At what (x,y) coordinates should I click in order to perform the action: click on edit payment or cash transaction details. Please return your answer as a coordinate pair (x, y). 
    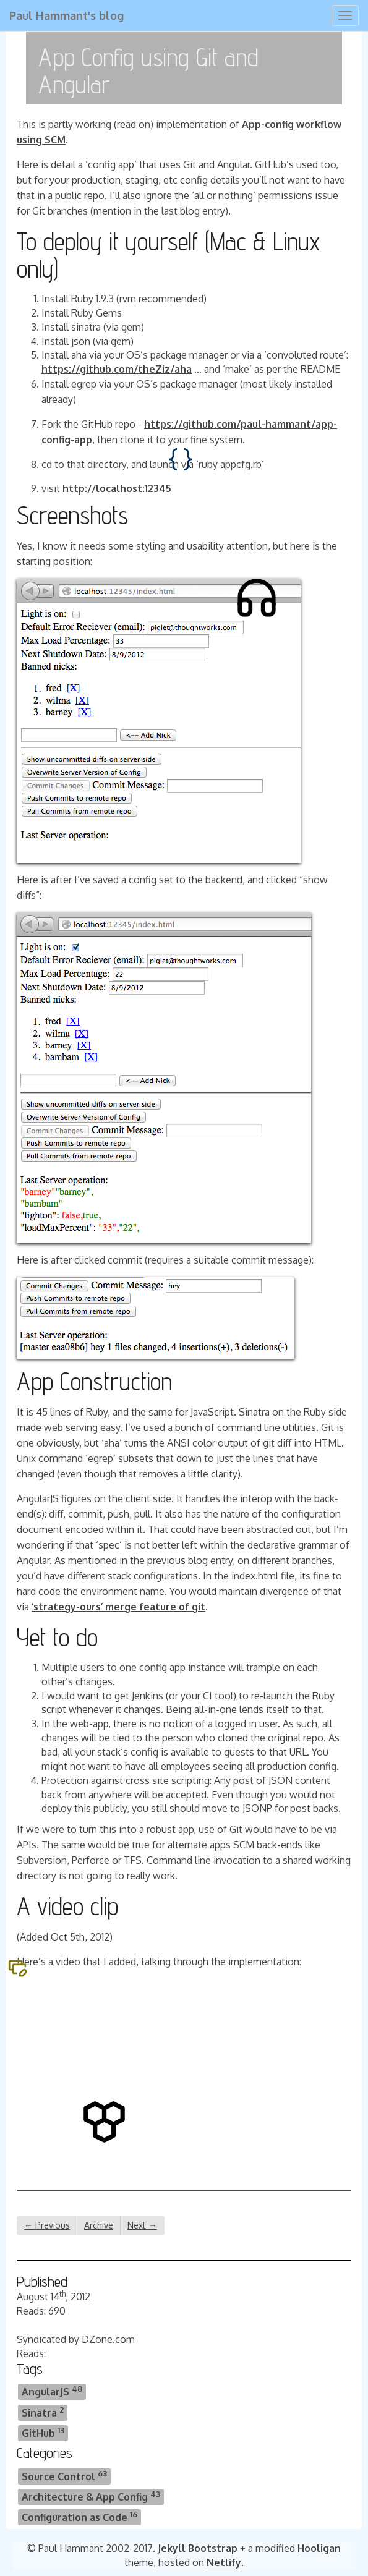
    Looking at the image, I should click on (17, 1967).